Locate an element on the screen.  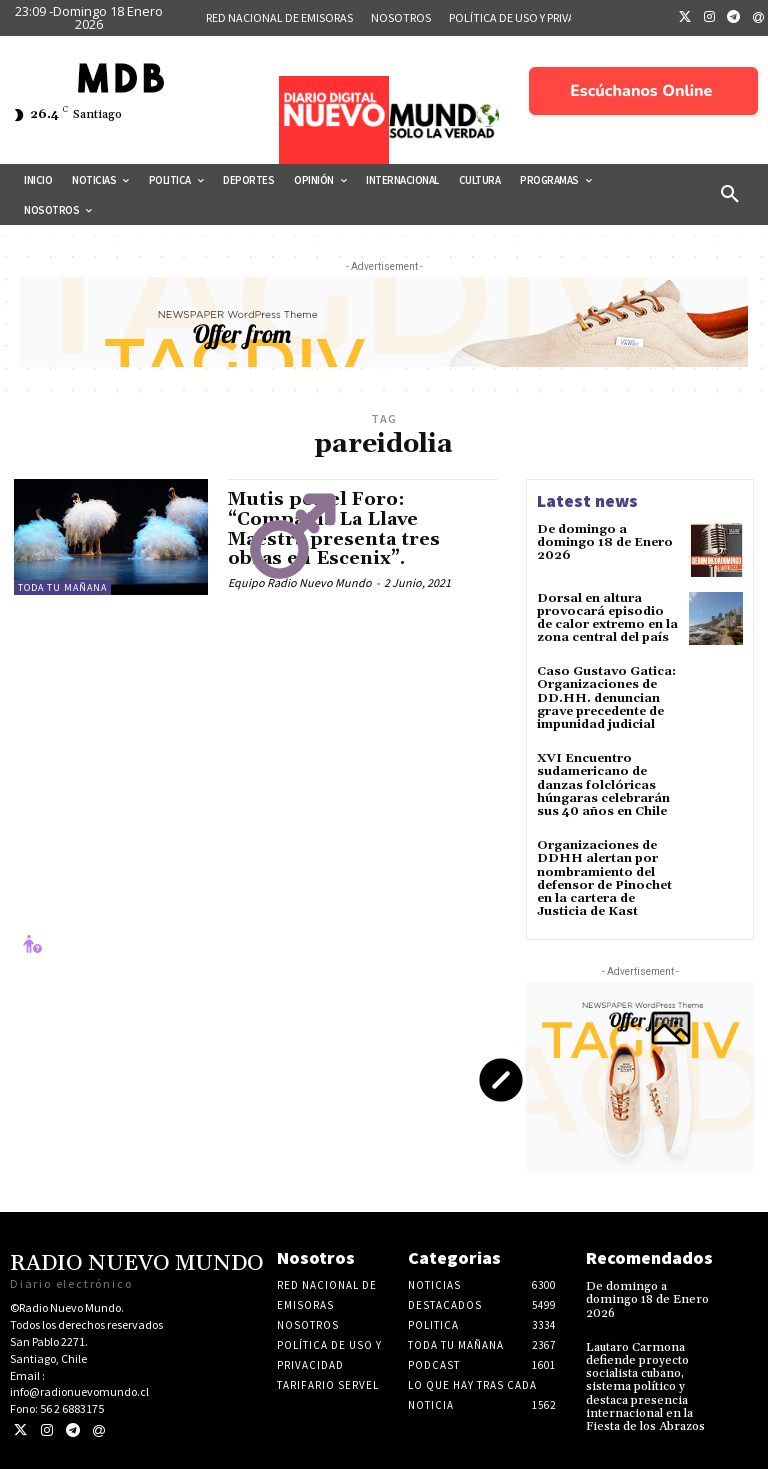
view or open an image file is located at coordinates (671, 1028).